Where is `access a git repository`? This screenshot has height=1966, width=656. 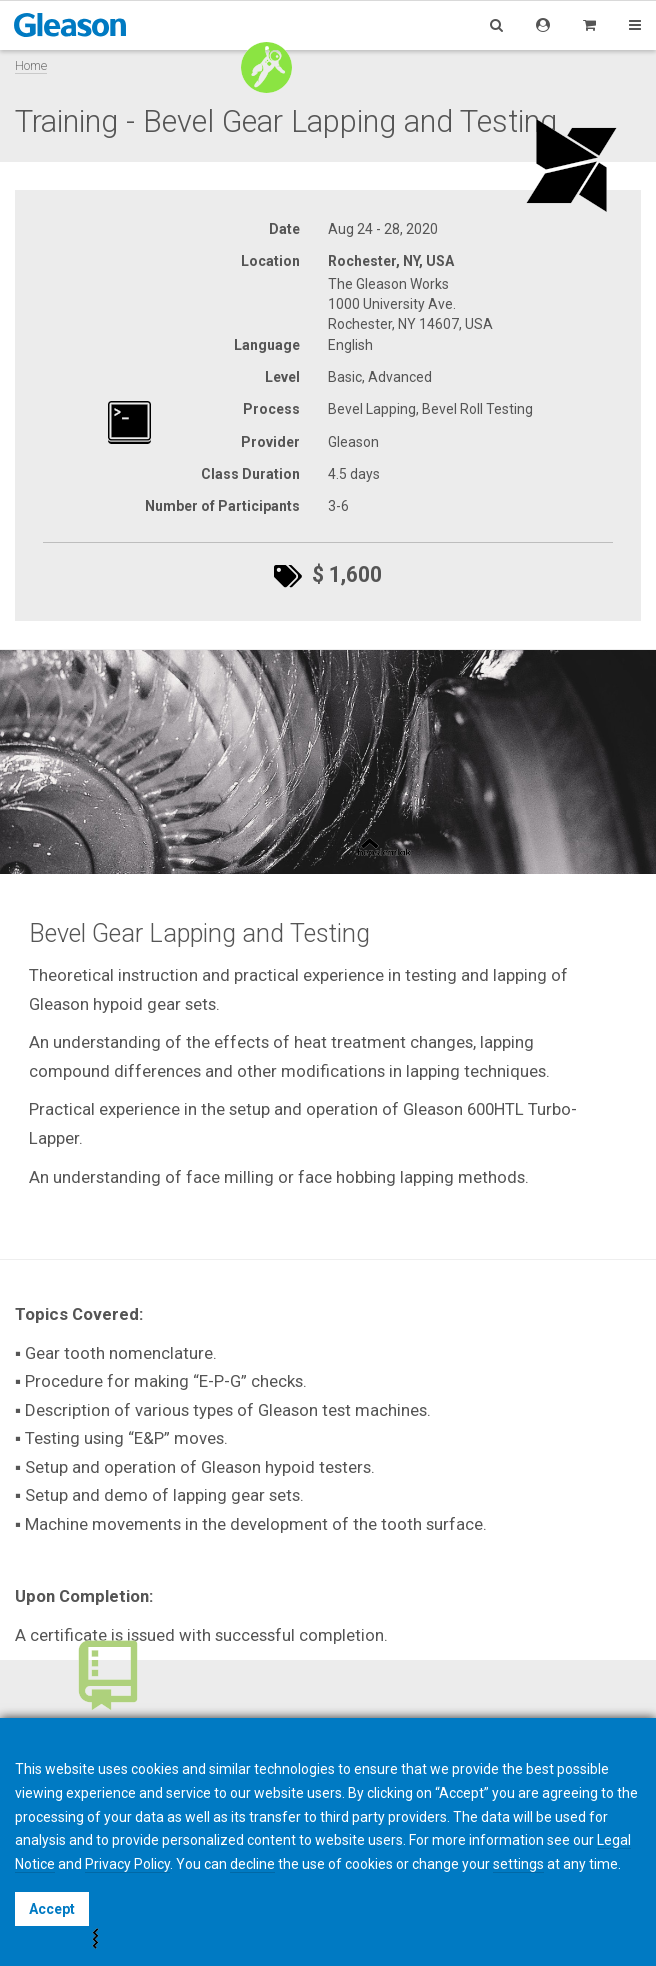
access a git repository is located at coordinates (108, 1673).